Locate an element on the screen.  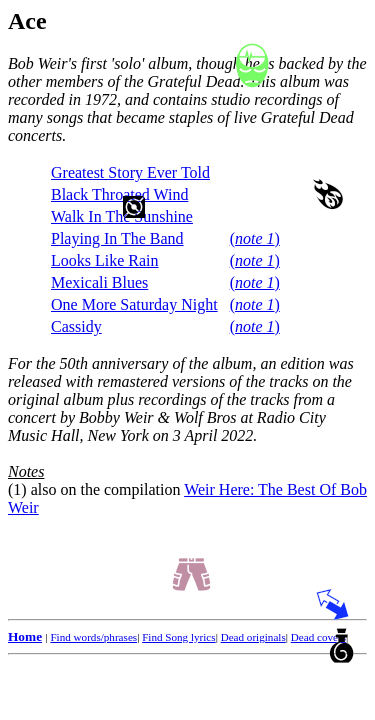
indicates player is in a coma or unconscious state is located at coordinates (251, 65).